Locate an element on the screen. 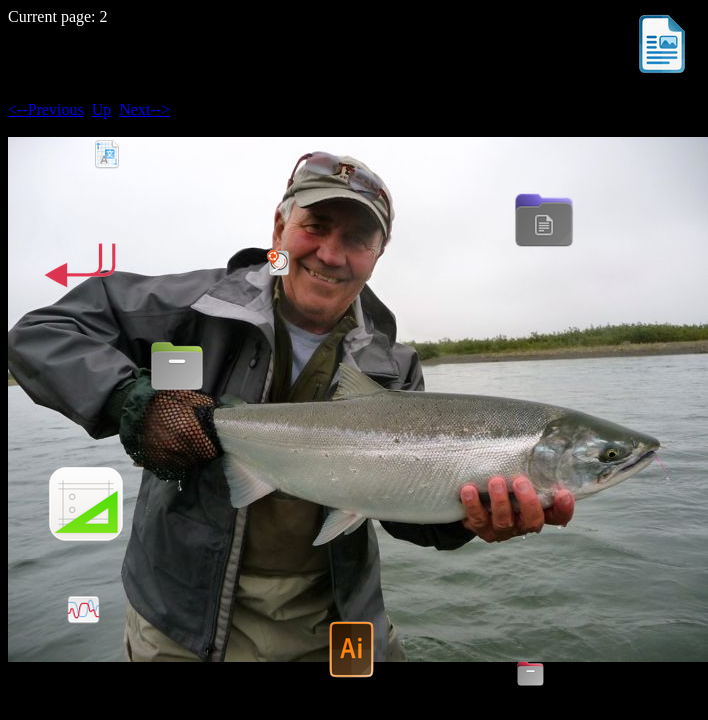 Image resolution: width=708 pixels, height=720 pixels. open an opendocument text template file is located at coordinates (662, 44).